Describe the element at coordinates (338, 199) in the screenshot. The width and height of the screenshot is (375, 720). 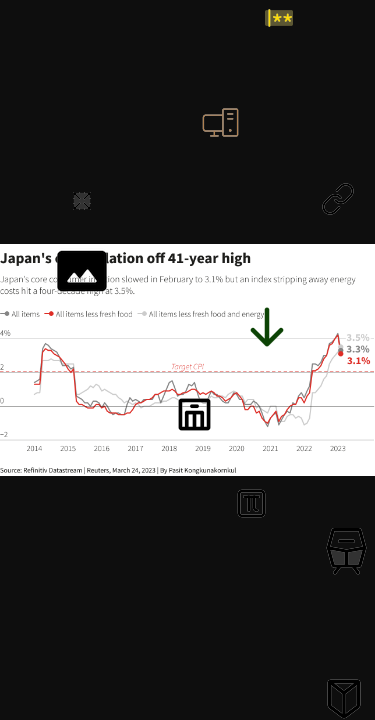
I see `copy or share a link` at that location.